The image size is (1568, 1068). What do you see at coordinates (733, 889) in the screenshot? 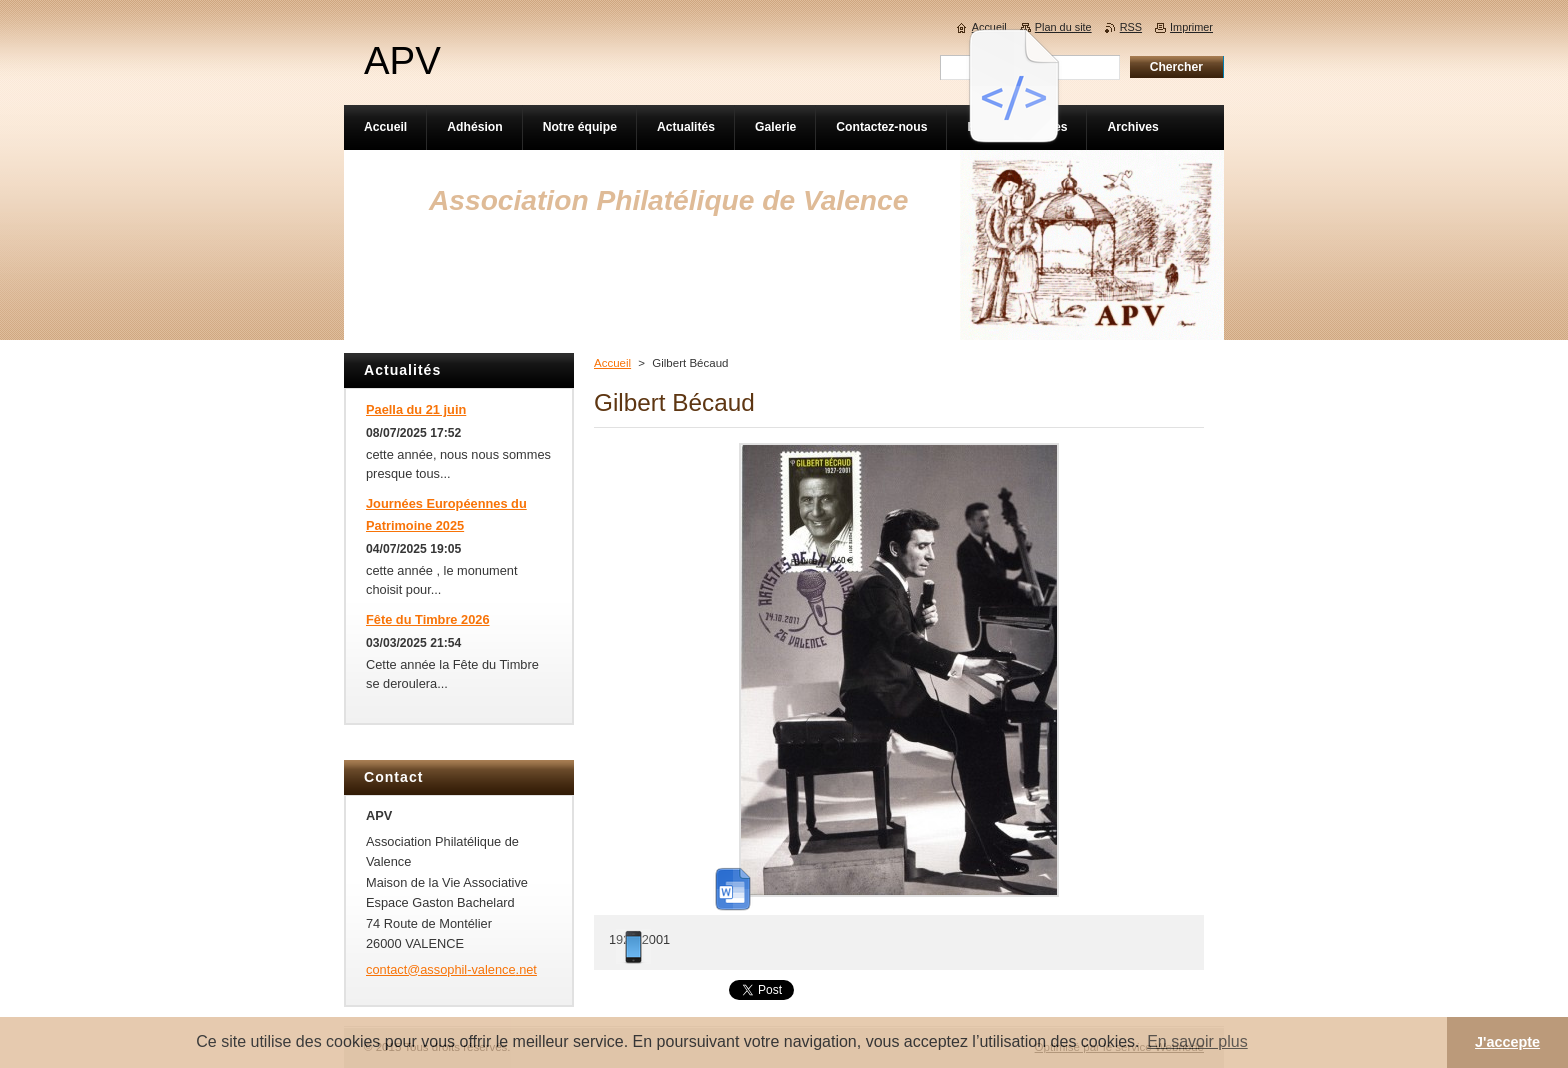
I see `a microsoft word document file` at bounding box center [733, 889].